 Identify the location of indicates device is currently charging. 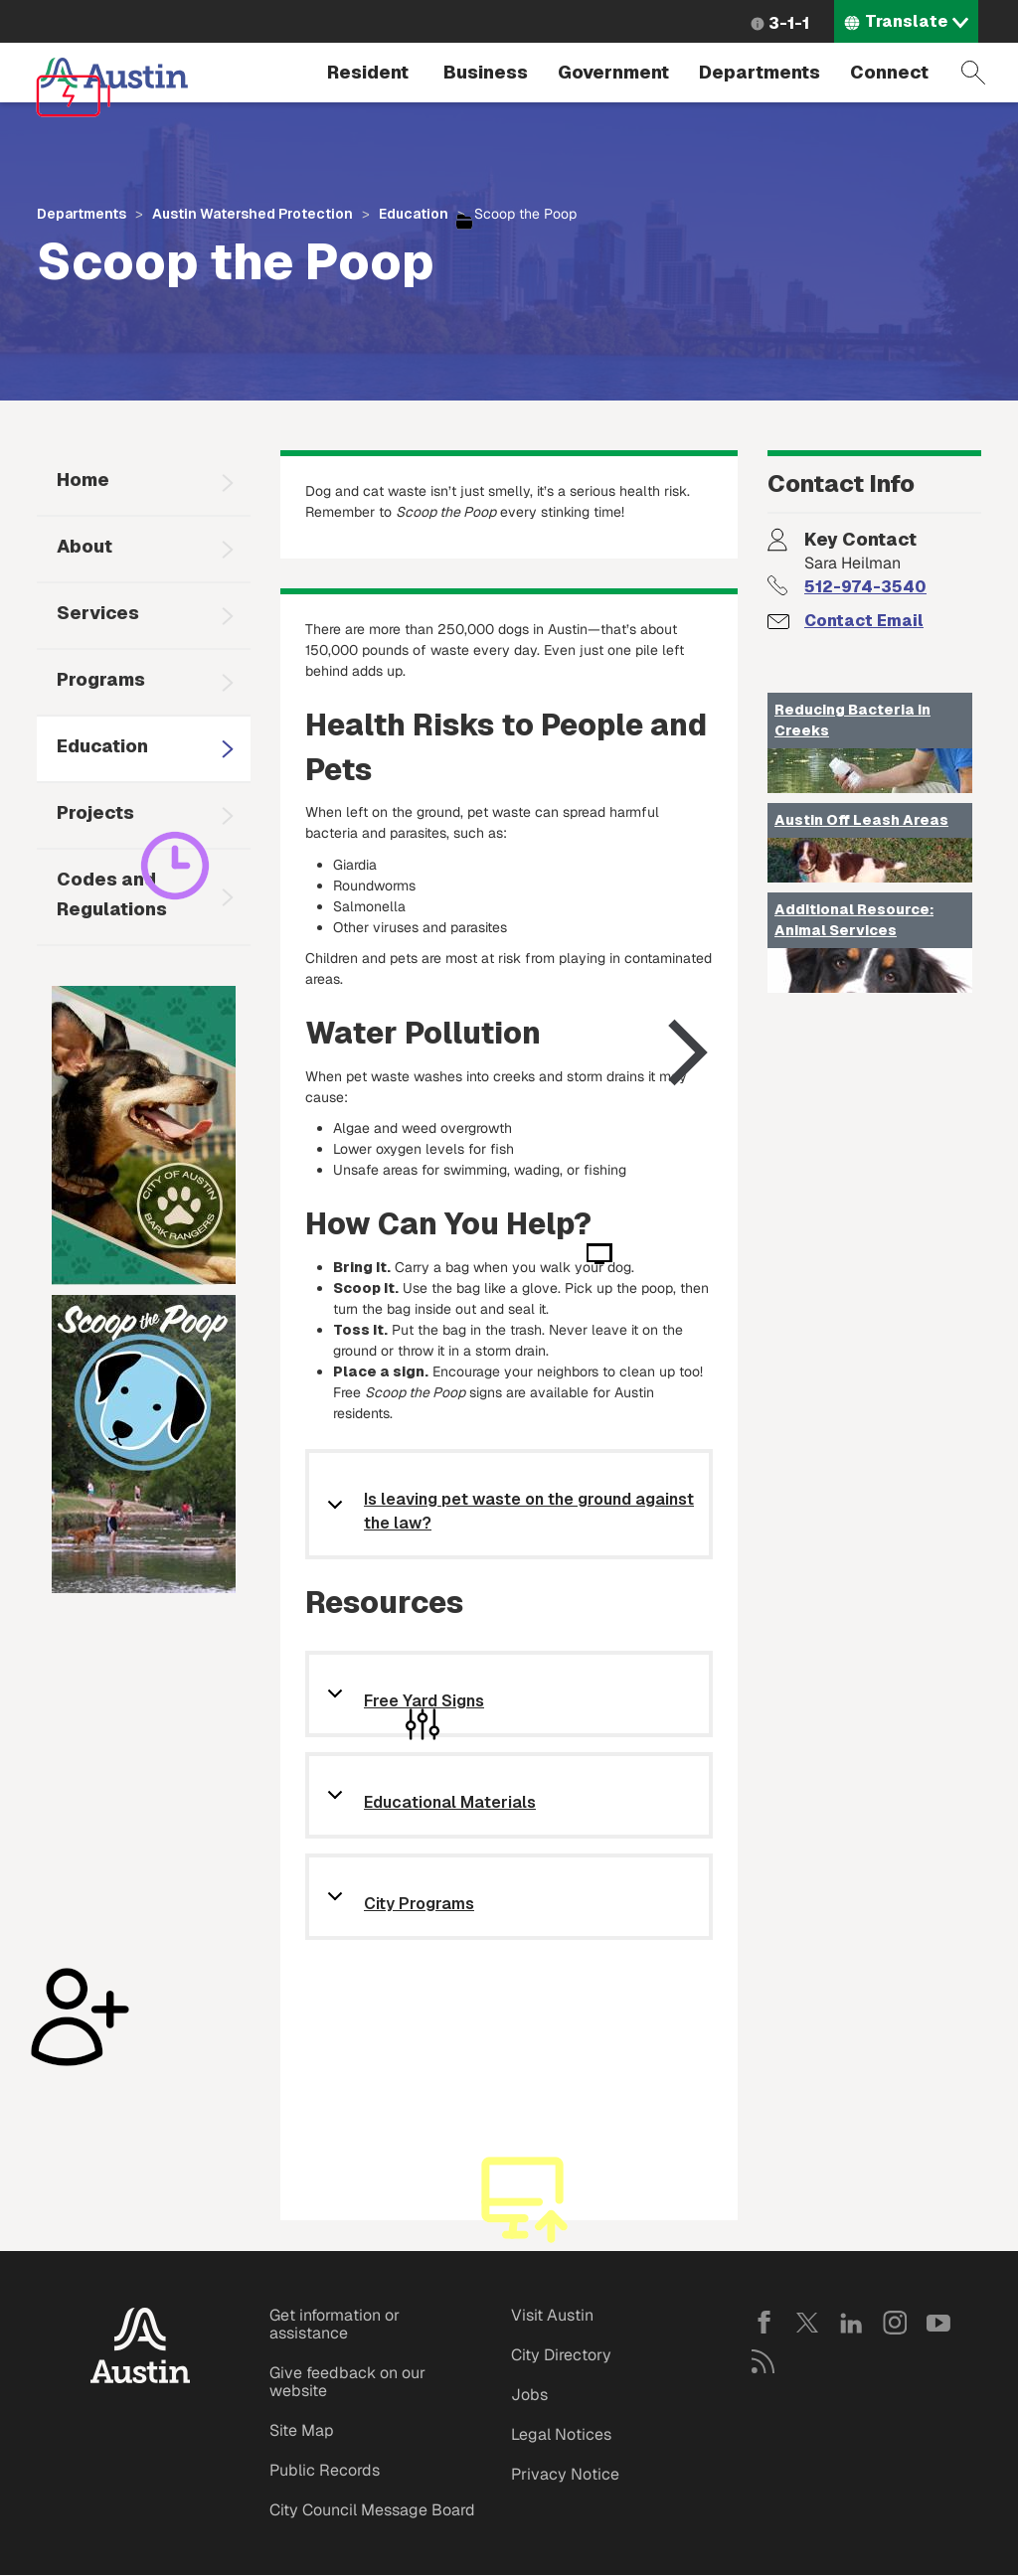
(72, 95).